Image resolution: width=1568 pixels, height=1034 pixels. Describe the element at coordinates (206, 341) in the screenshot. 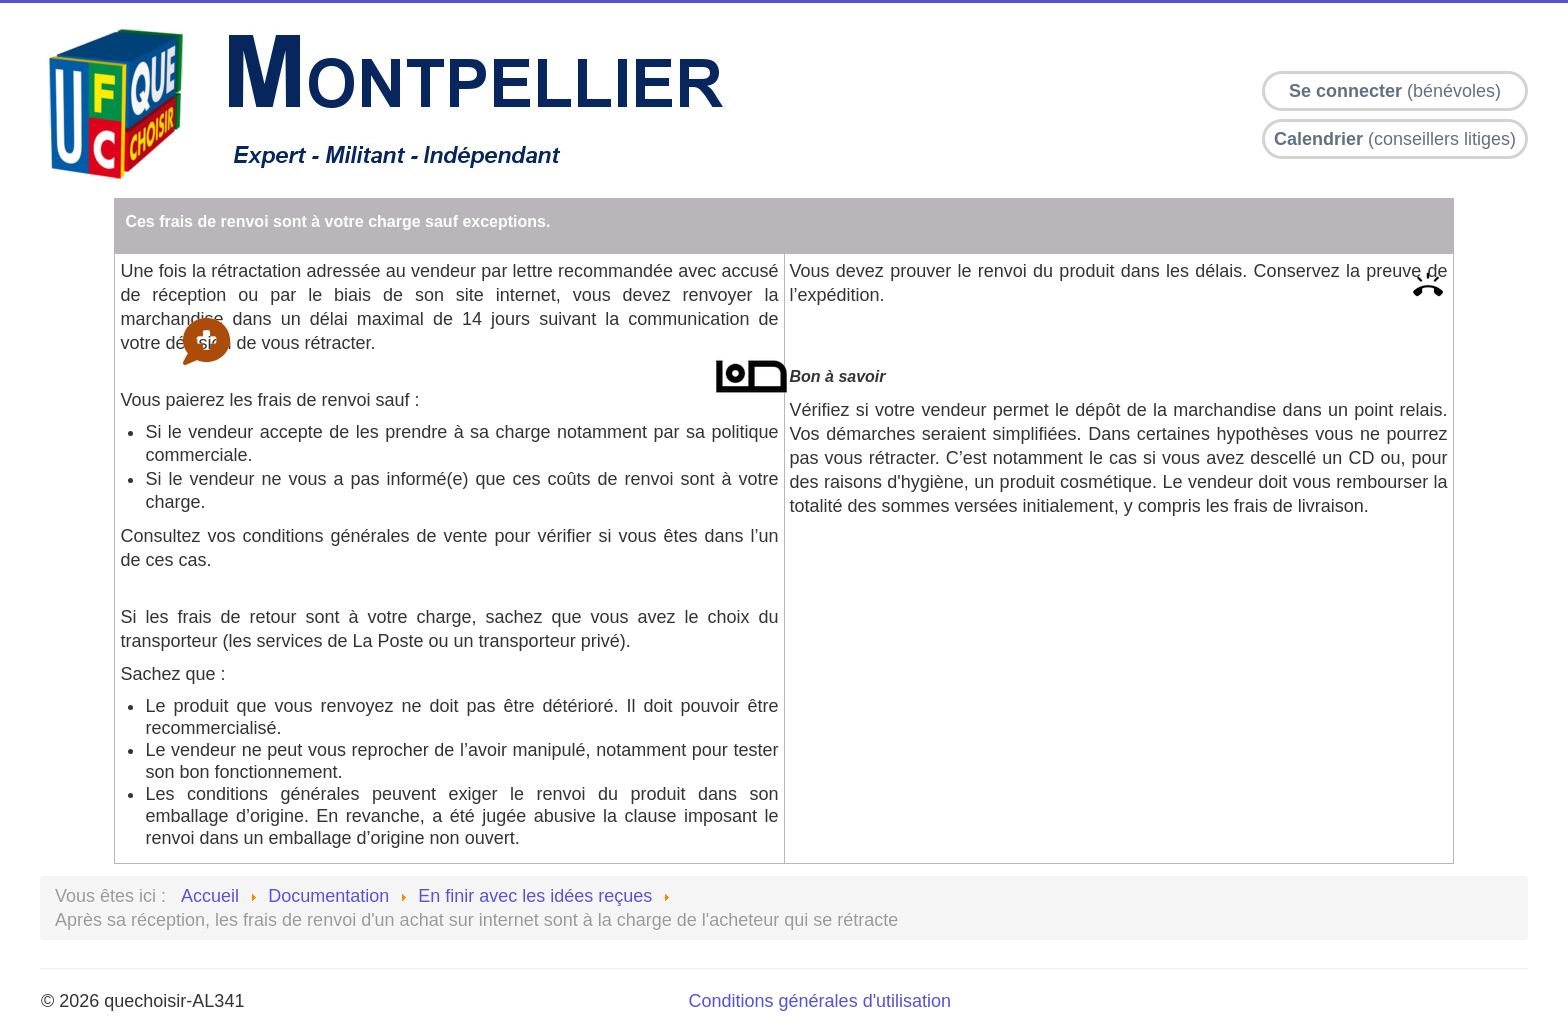

I see `access medical chat or health support` at that location.